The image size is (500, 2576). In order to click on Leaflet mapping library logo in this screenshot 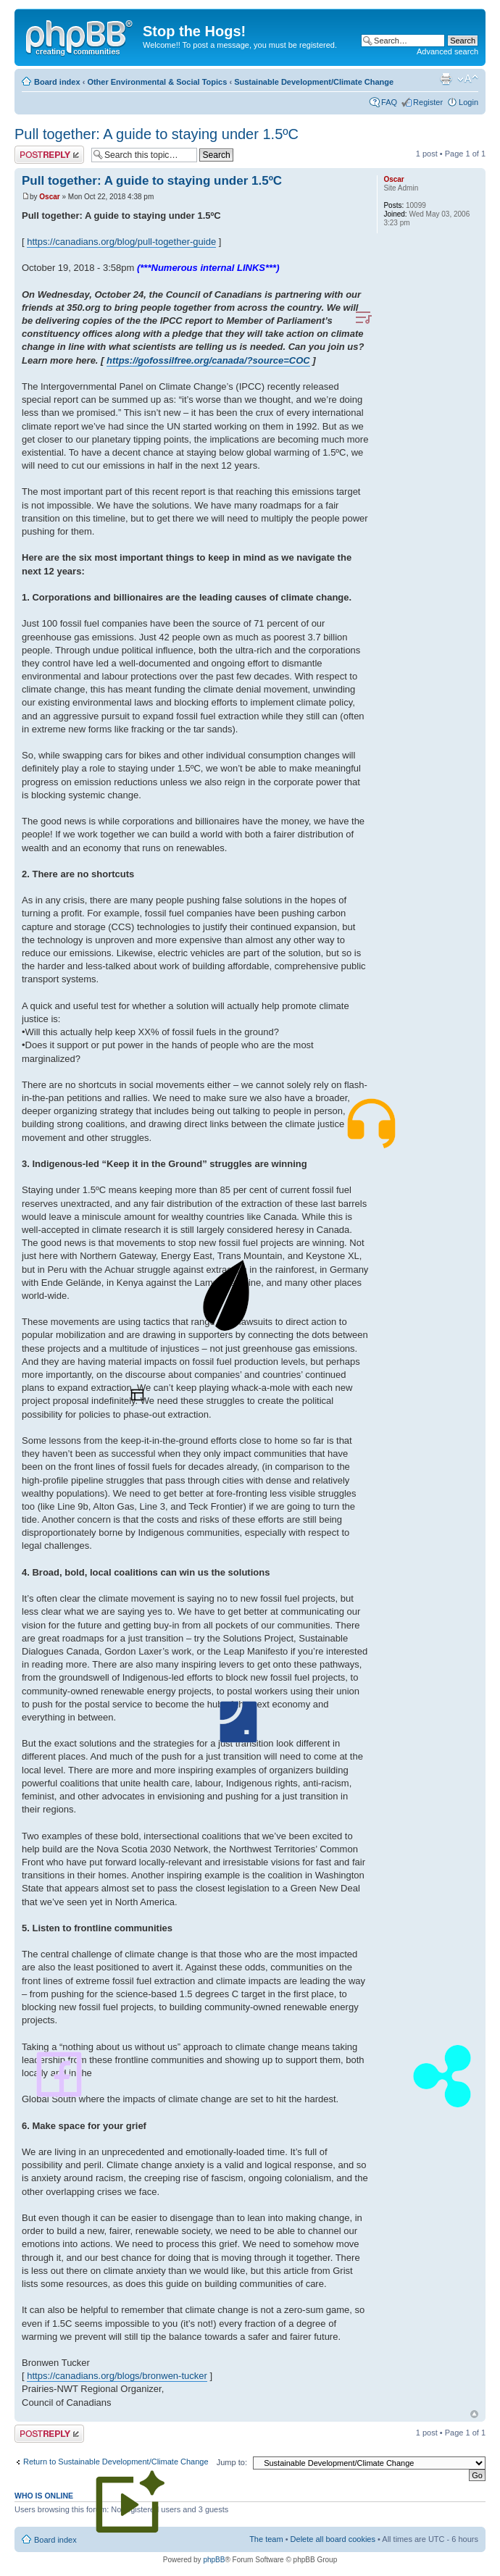, I will do `click(226, 1295)`.